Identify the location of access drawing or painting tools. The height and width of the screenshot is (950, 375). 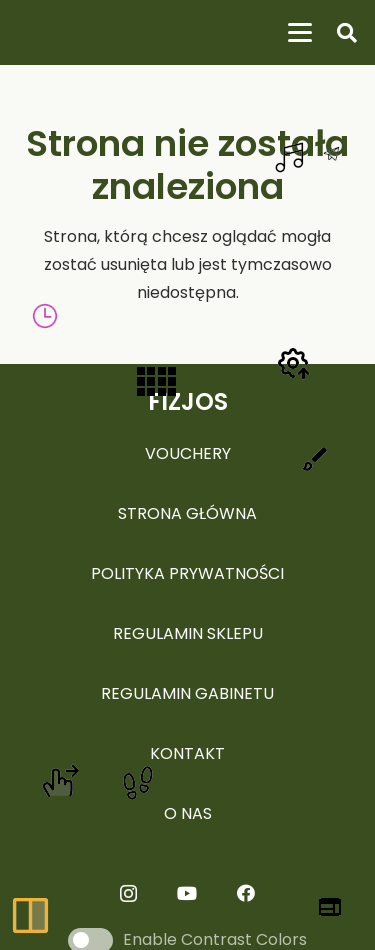
(315, 459).